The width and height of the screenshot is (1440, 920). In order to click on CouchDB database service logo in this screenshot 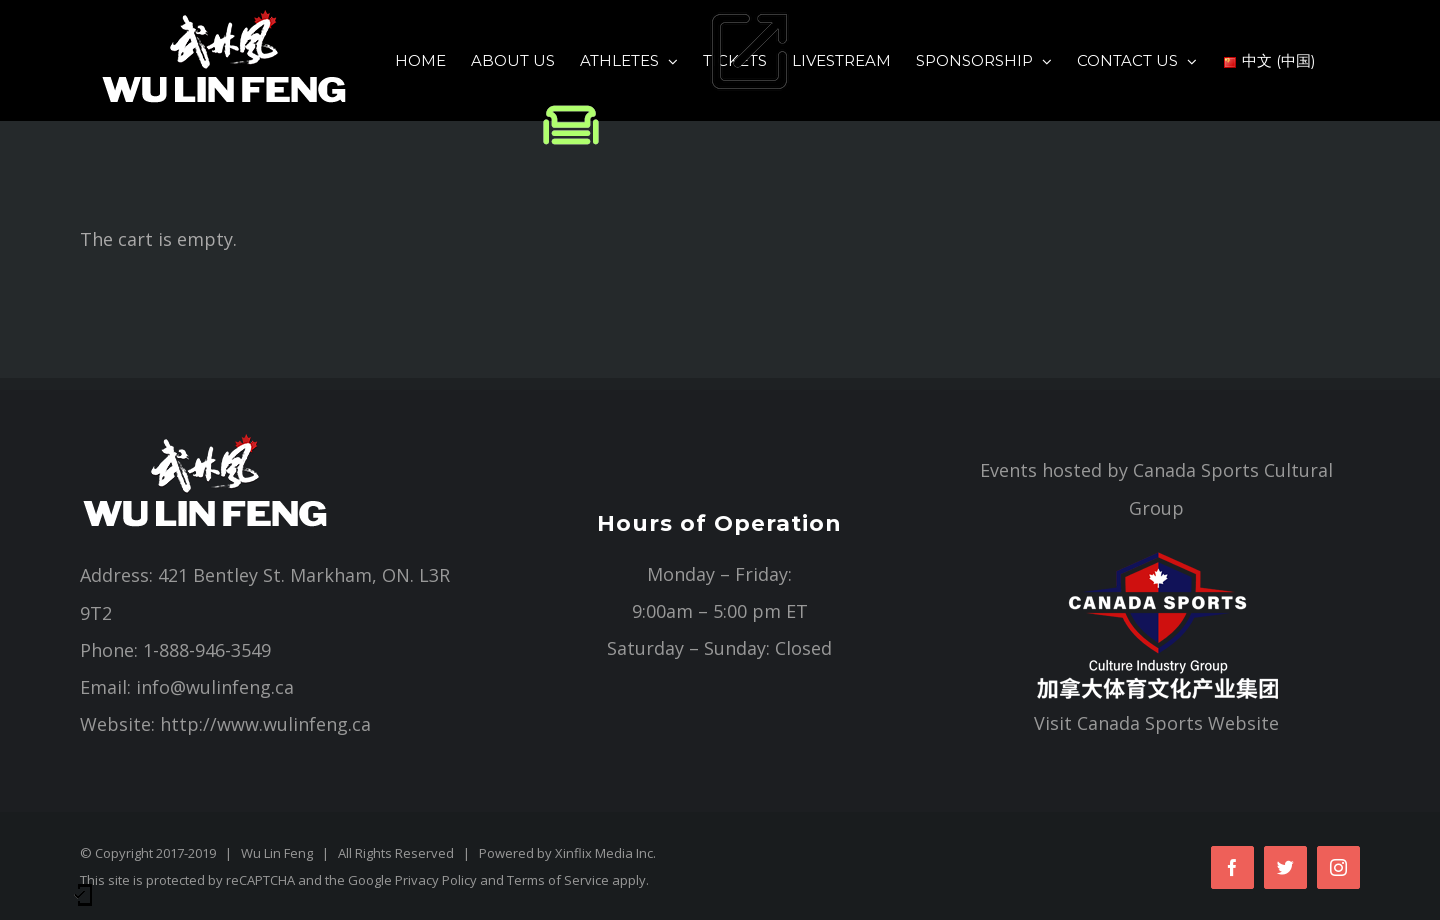, I will do `click(571, 125)`.